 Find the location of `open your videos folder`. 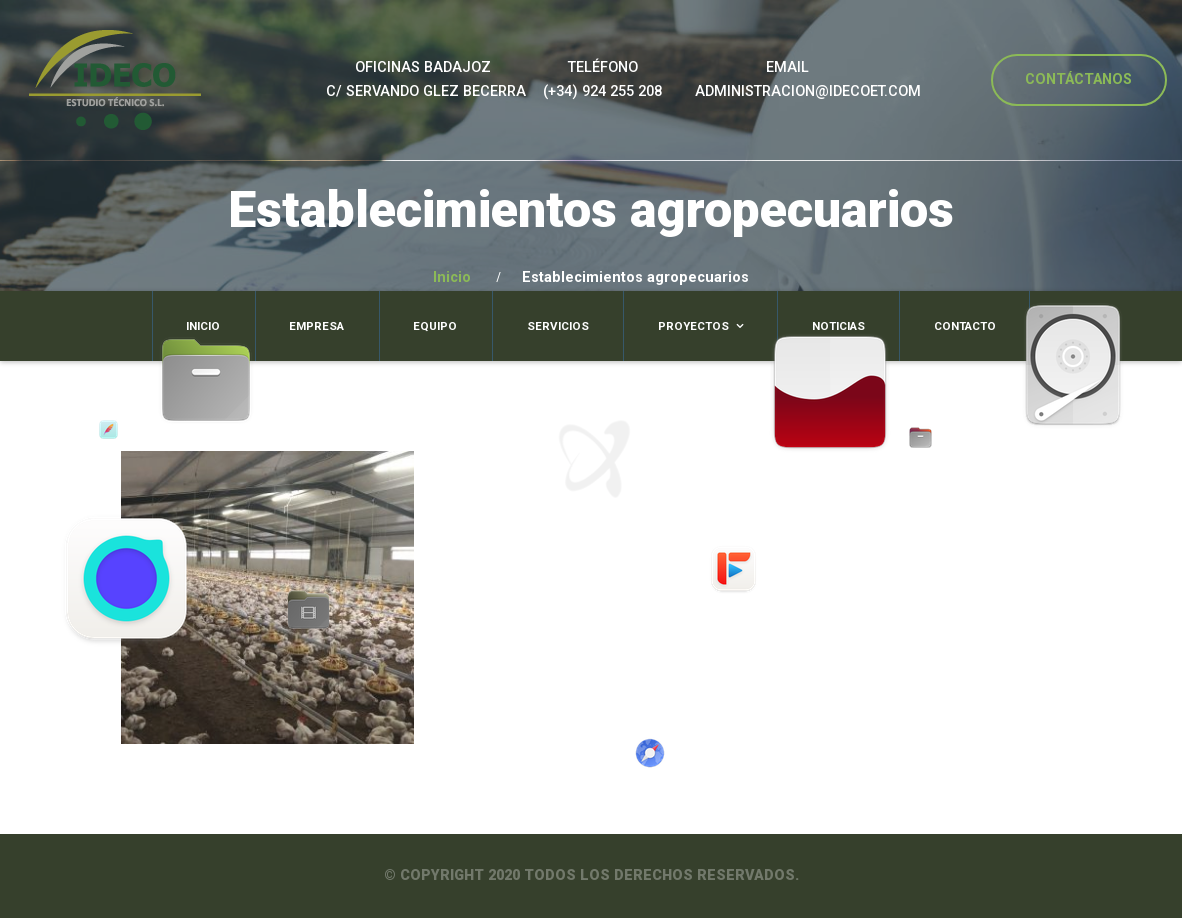

open your videos folder is located at coordinates (308, 609).